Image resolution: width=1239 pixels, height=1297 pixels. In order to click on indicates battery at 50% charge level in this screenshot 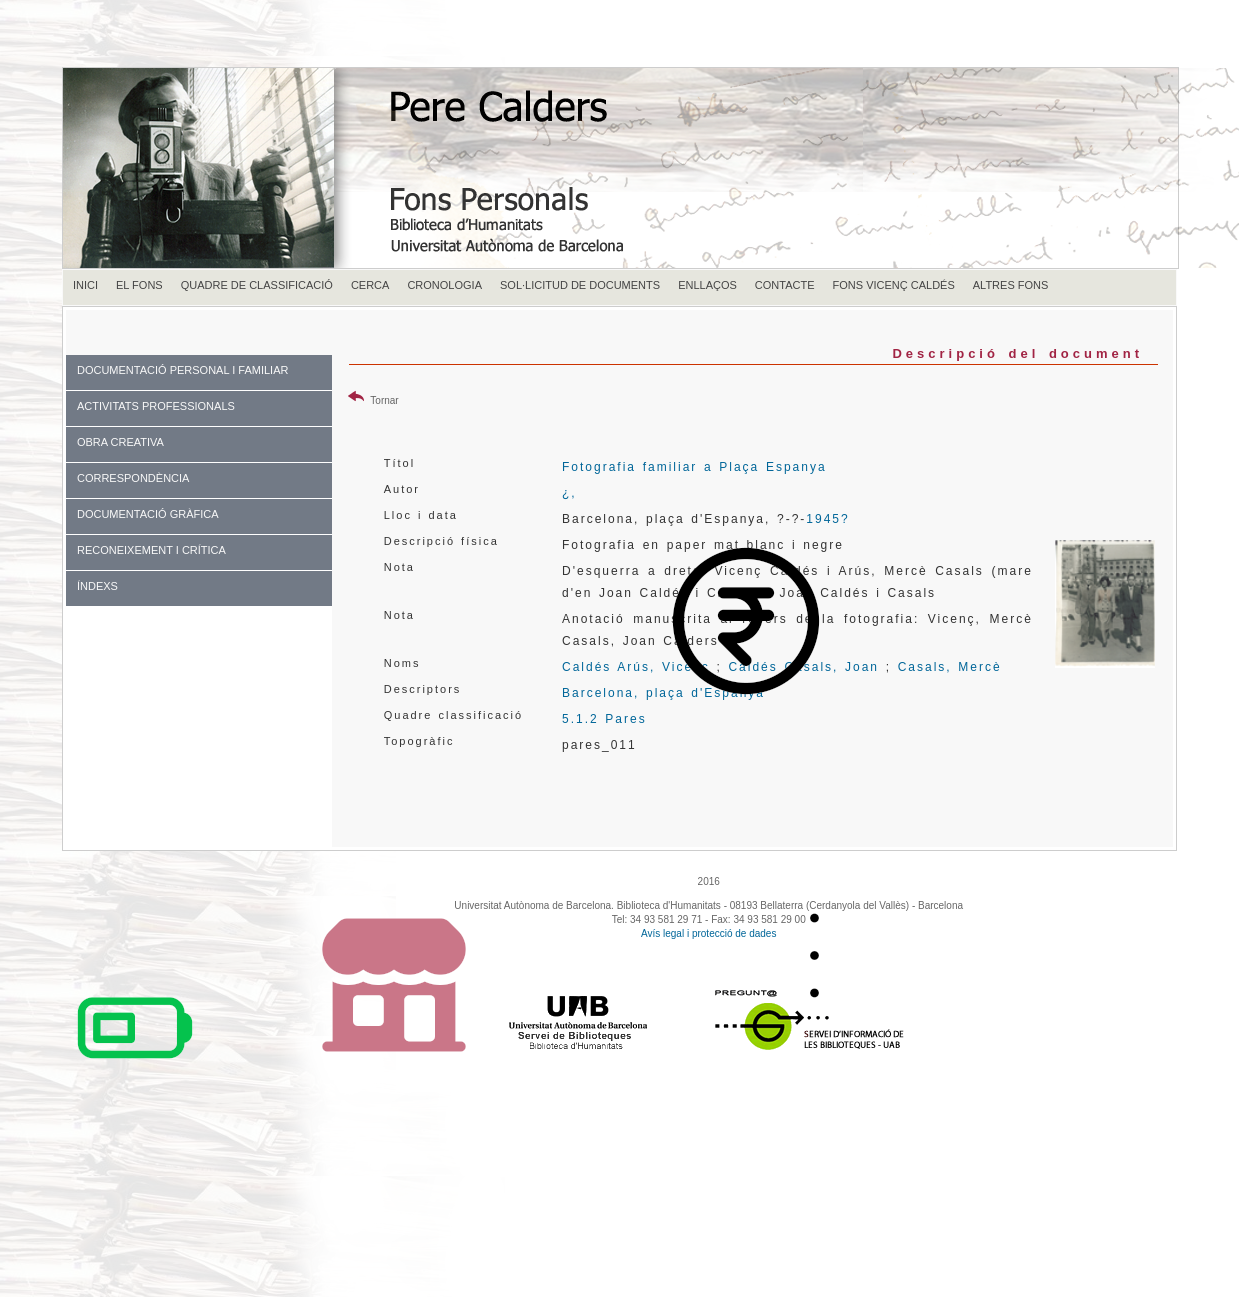, I will do `click(135, 1024)`.